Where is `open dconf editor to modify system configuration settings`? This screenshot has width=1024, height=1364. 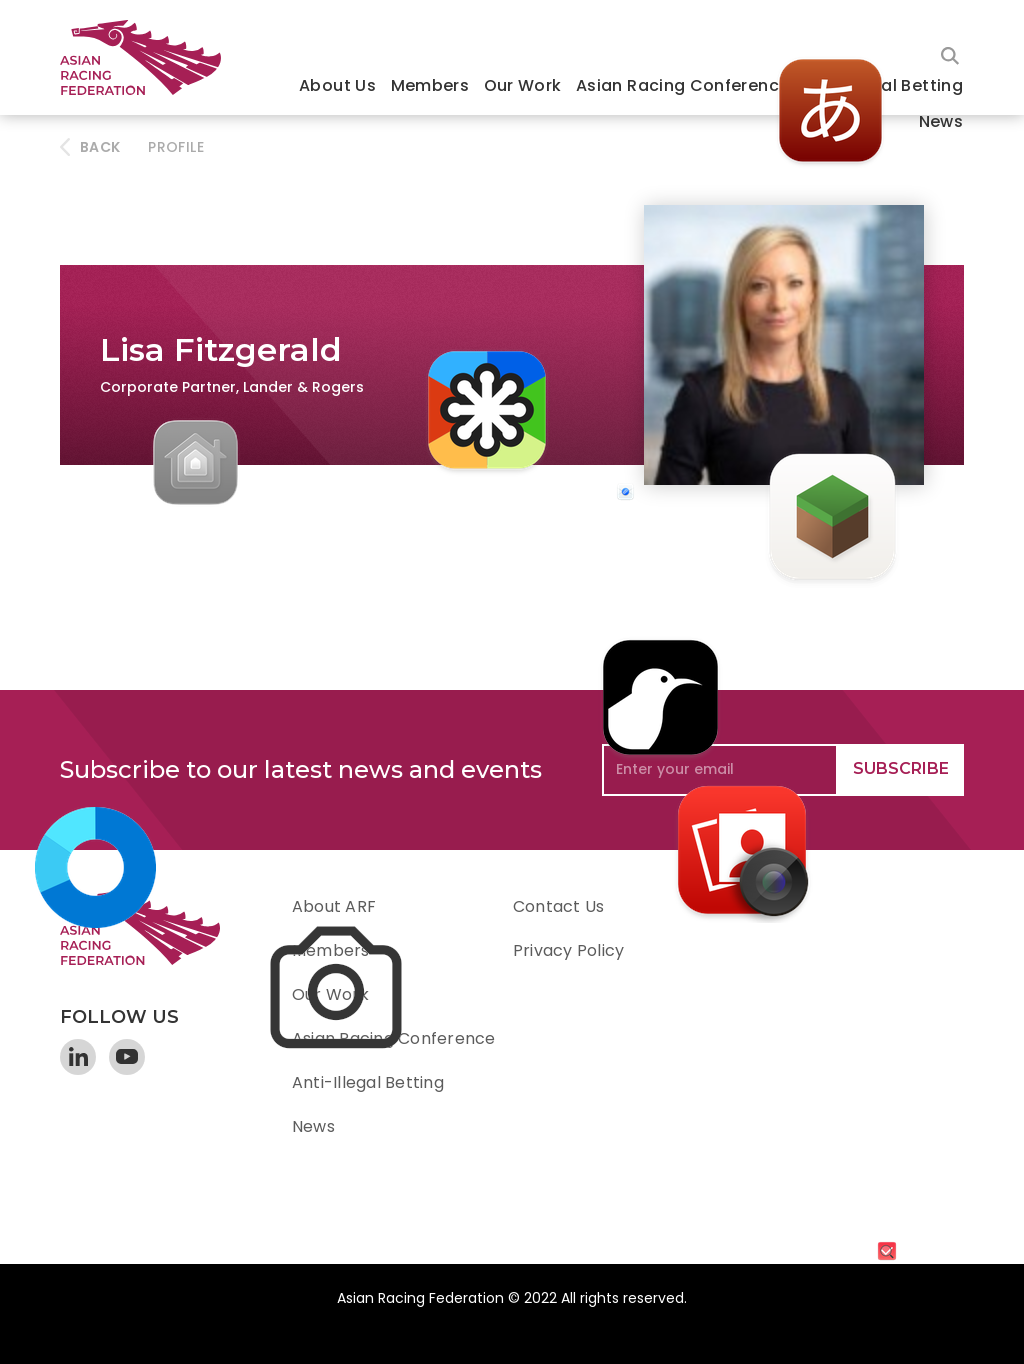
open dconf editor to modify system configuration settings is located at coordinates (887, 1251).